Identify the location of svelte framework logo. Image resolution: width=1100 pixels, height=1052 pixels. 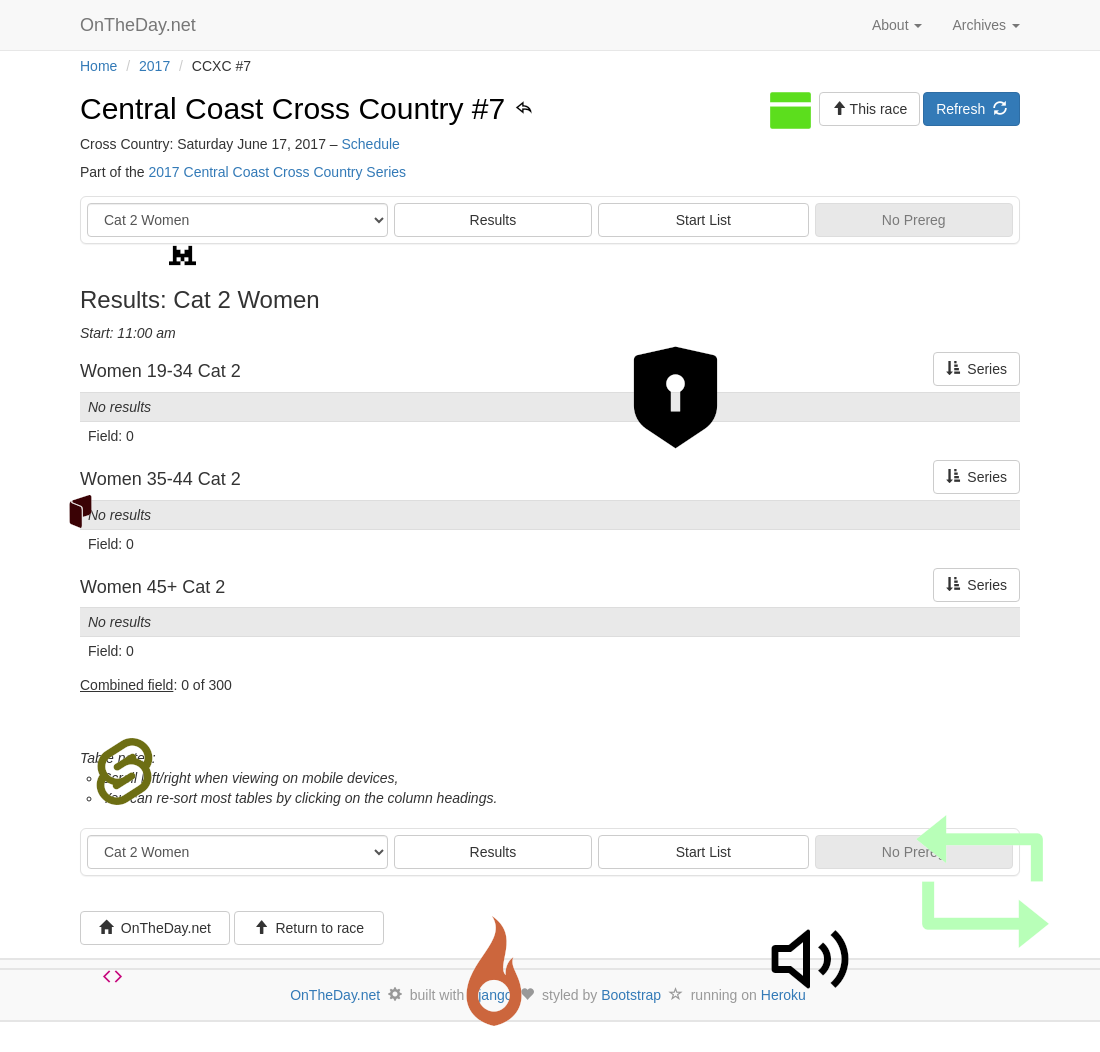
(124, 771).